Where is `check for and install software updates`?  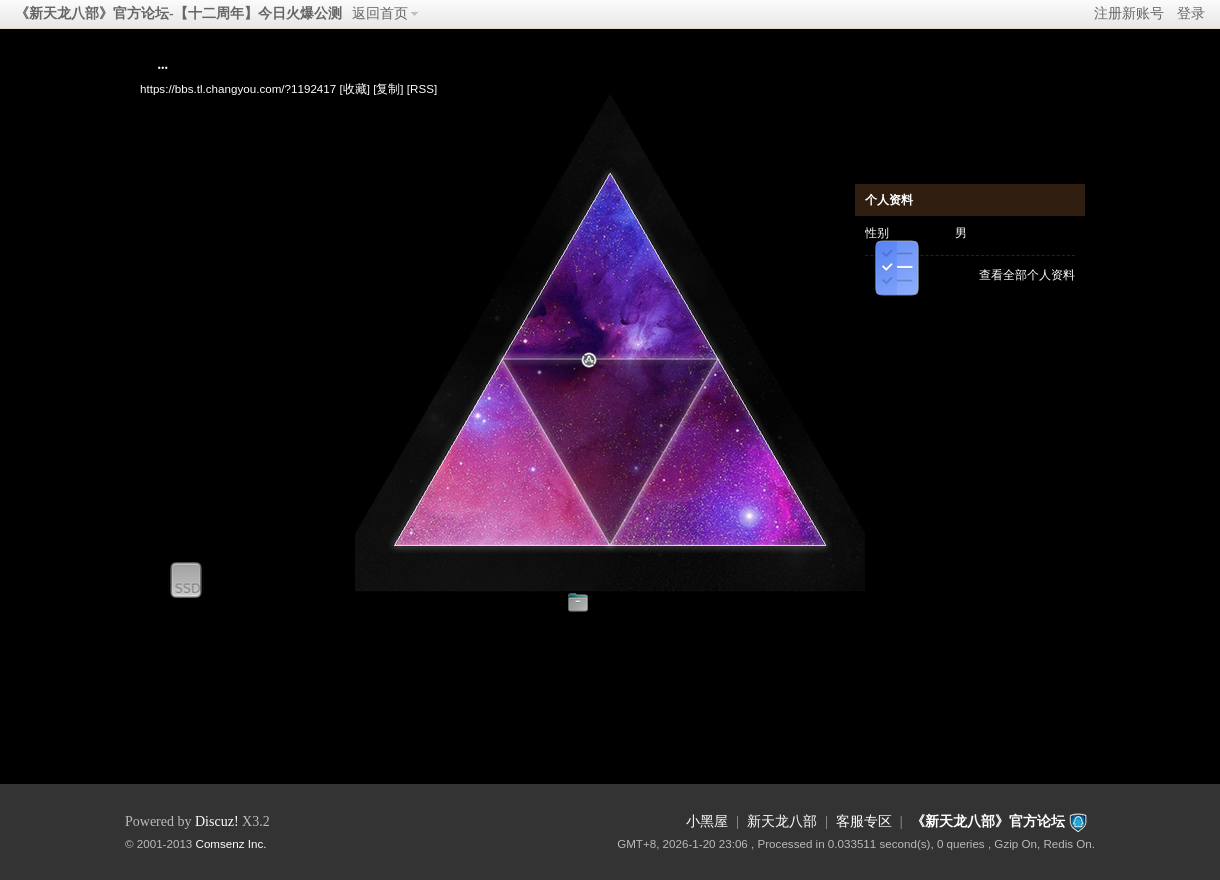 check for and install software updates is located at coordinates (589, 360).